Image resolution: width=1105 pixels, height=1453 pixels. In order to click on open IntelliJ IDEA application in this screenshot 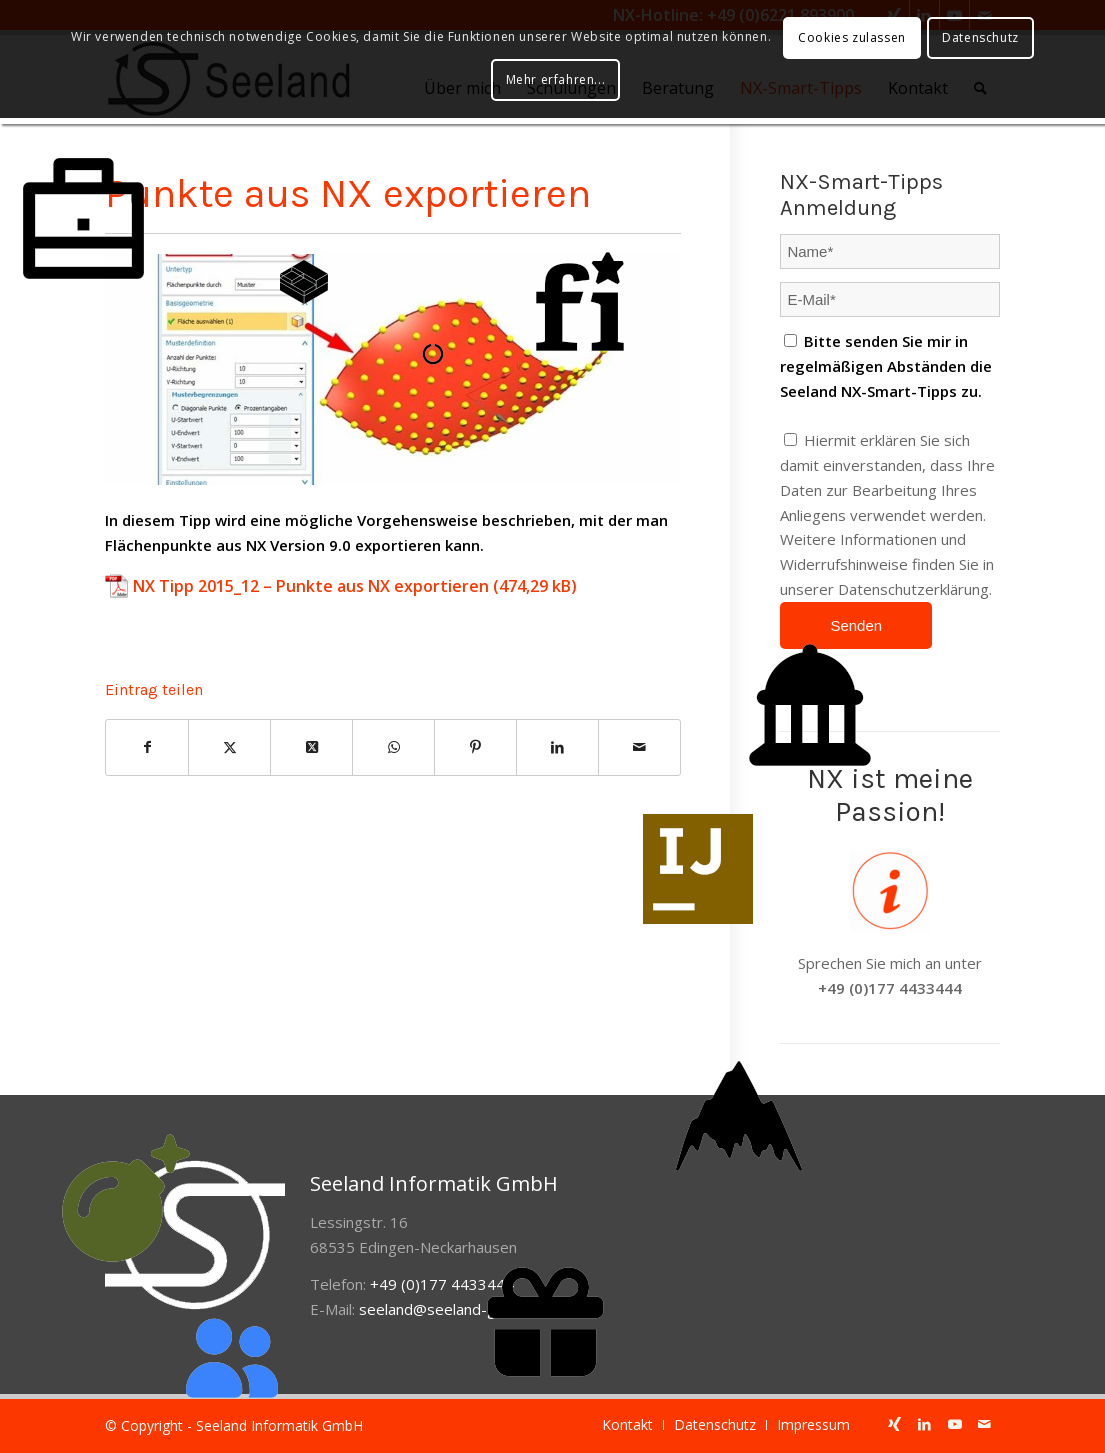, I will do `click(698, 869)`.